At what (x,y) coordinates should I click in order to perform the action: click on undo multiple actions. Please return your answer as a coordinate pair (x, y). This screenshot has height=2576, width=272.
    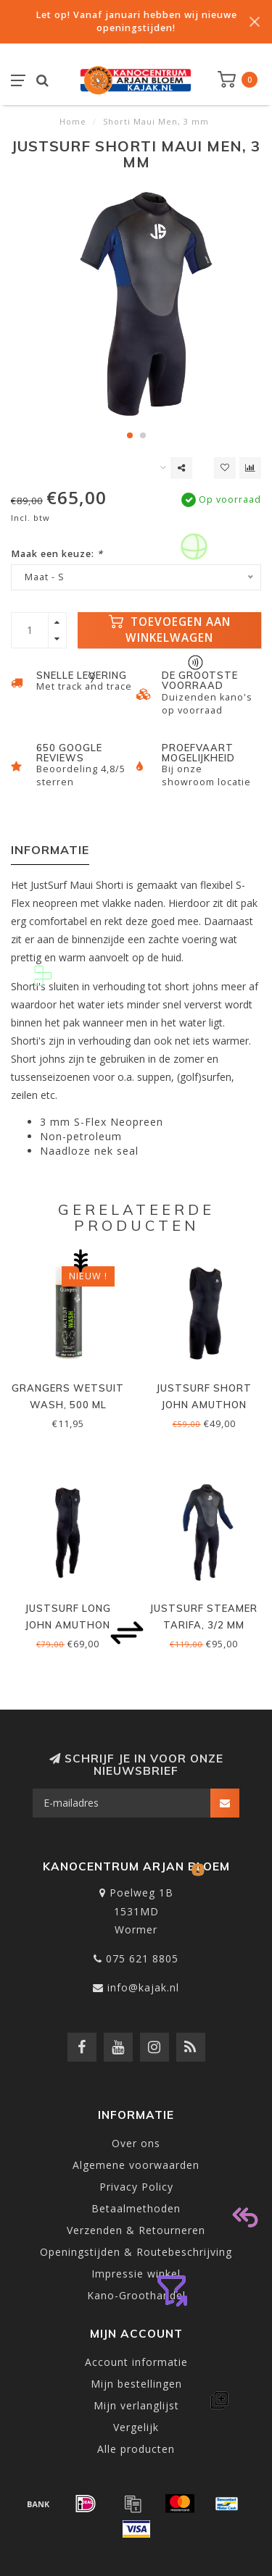
    Looking at the image, I should click on (245, 2217).